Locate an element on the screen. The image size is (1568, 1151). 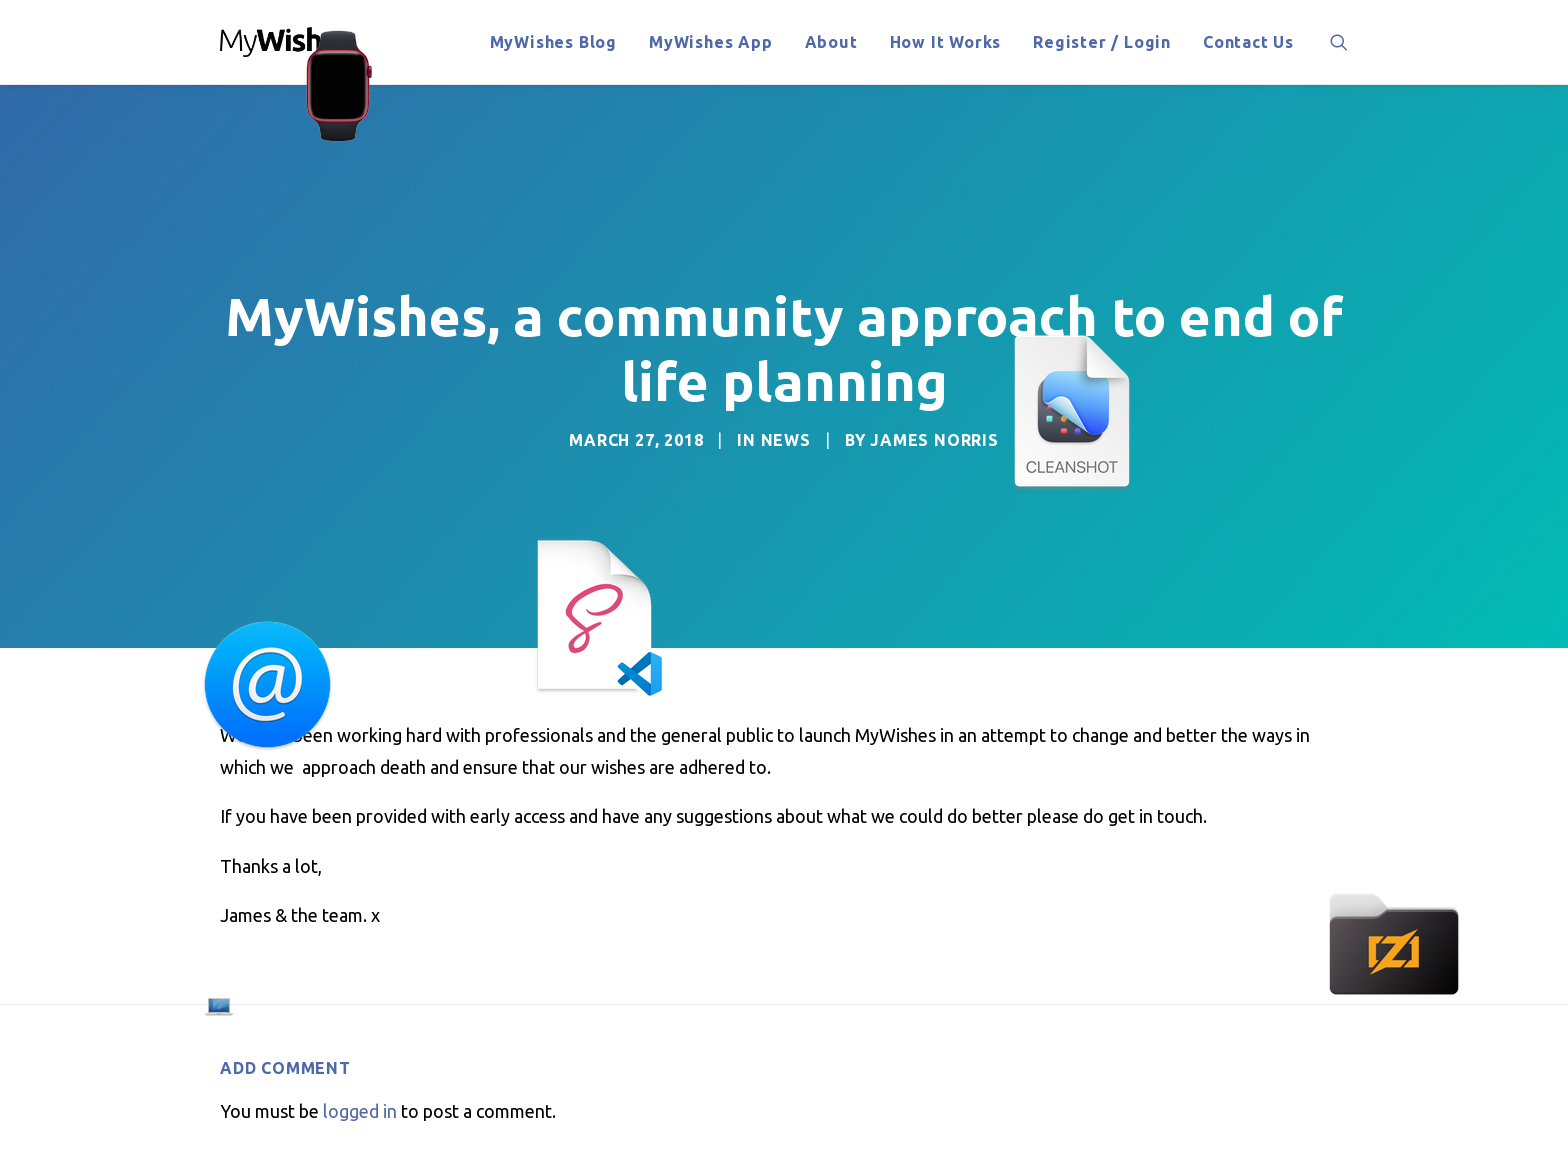
open a Sass stylesheet file in Visual Studio Code is located at coordinates (594, 618).